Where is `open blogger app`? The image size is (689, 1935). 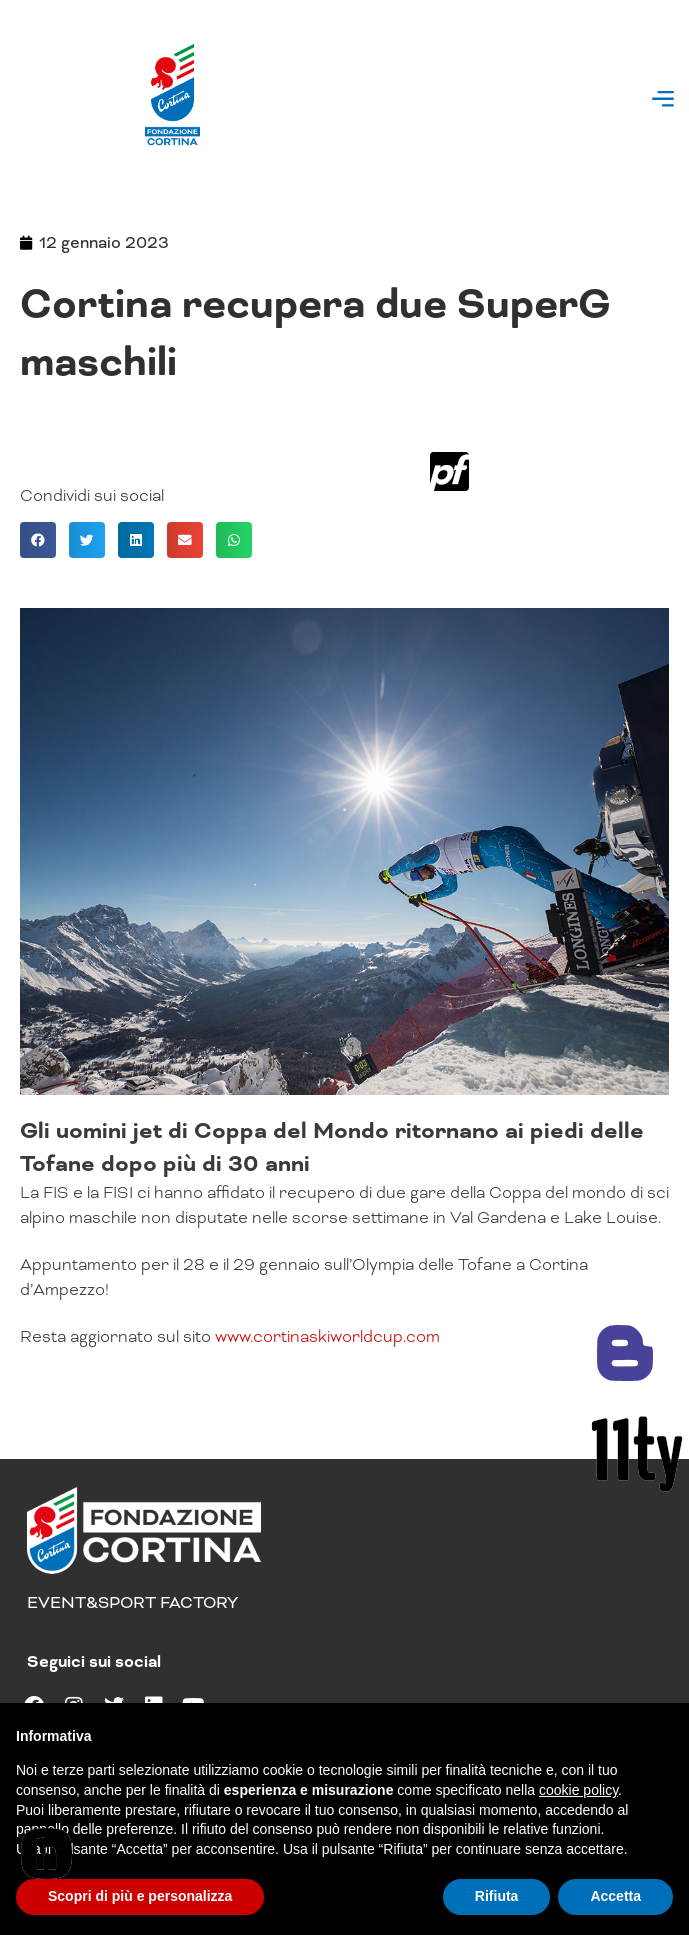
open blogger app is located at coordinates (625, 1353).